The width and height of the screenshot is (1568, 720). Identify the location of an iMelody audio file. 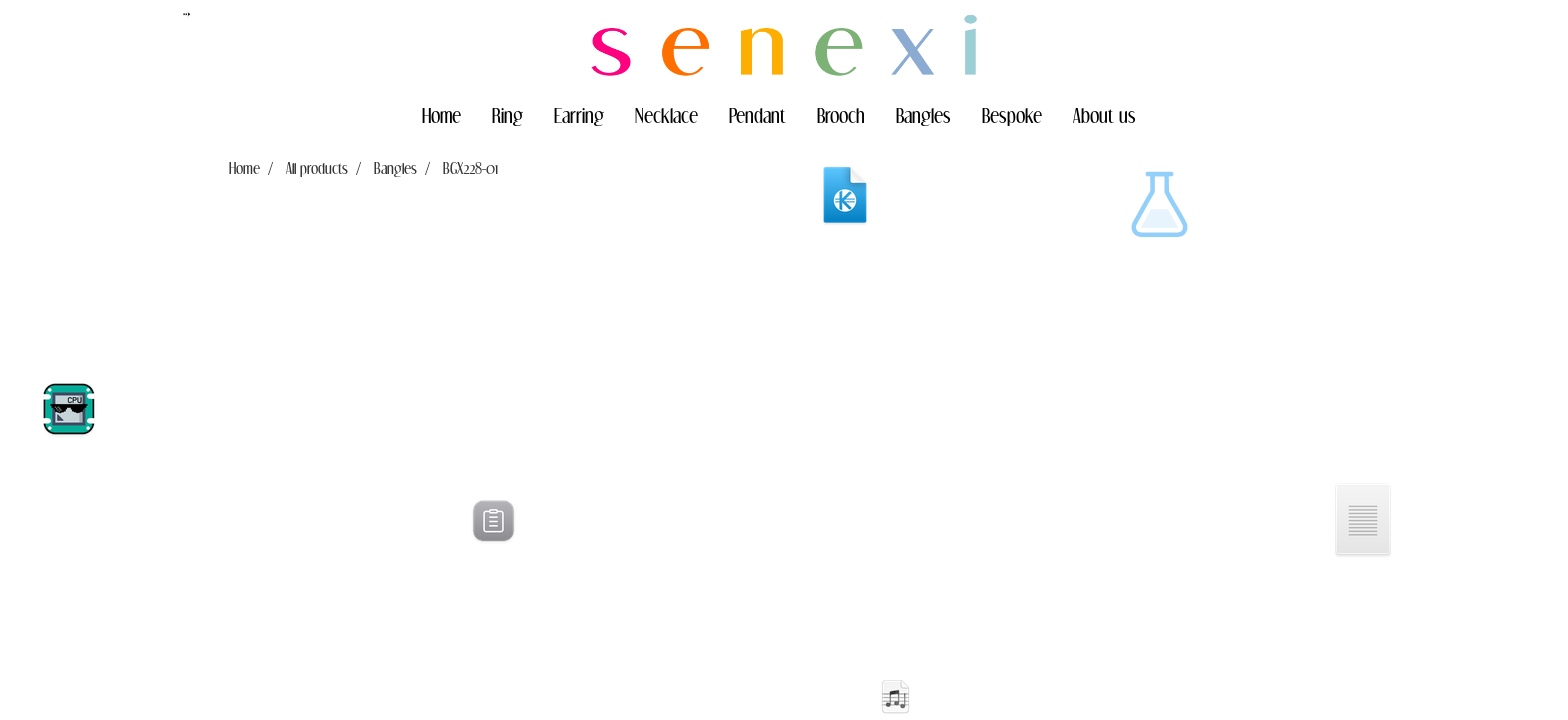
(895, 696).